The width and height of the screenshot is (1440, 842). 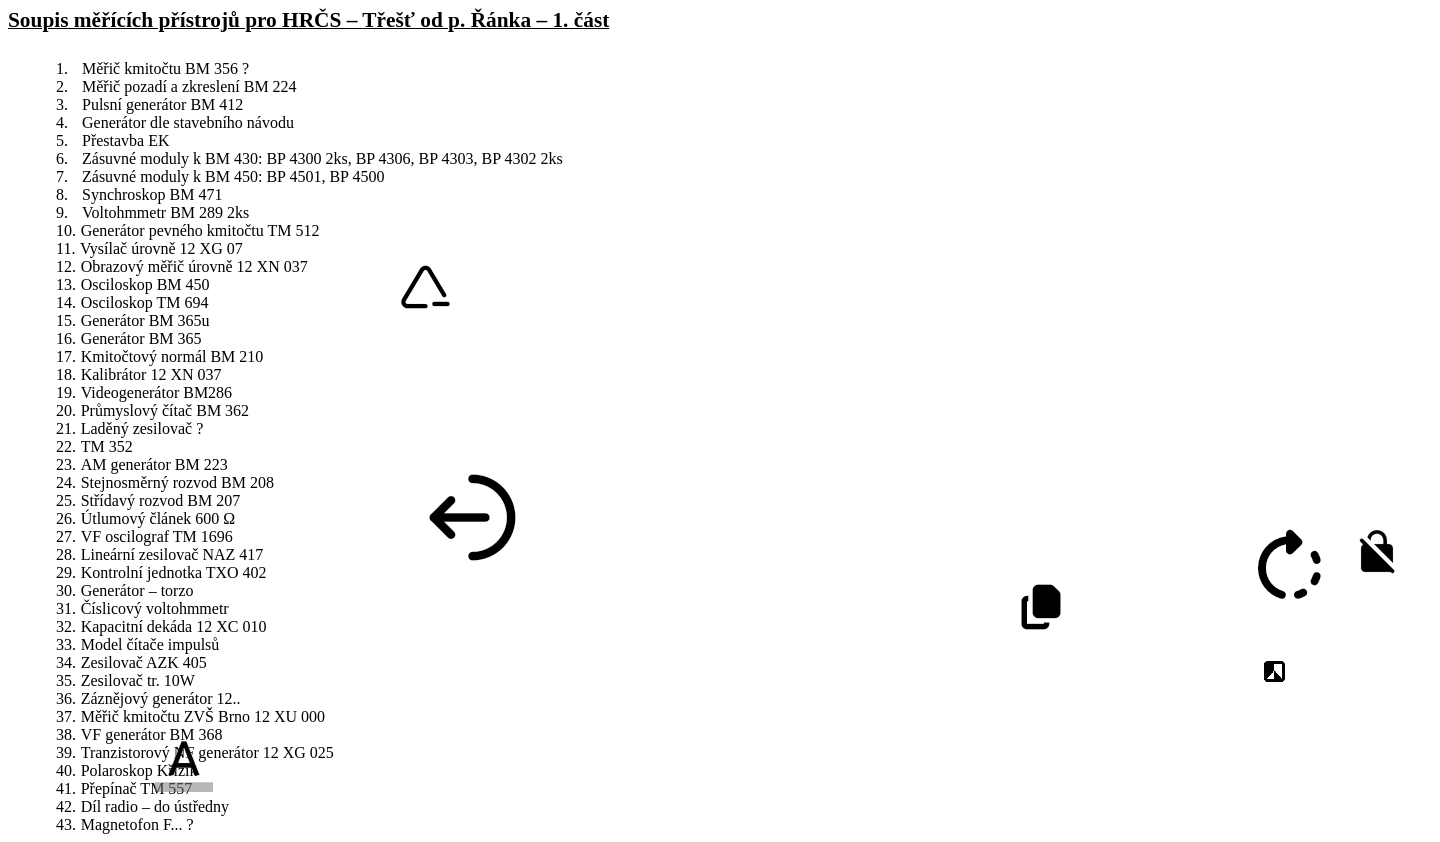 What do you see at coordinates (1274, 671) in the screenshot?
I see `apply black and white filter to image` at bounding box center [1274, 671].